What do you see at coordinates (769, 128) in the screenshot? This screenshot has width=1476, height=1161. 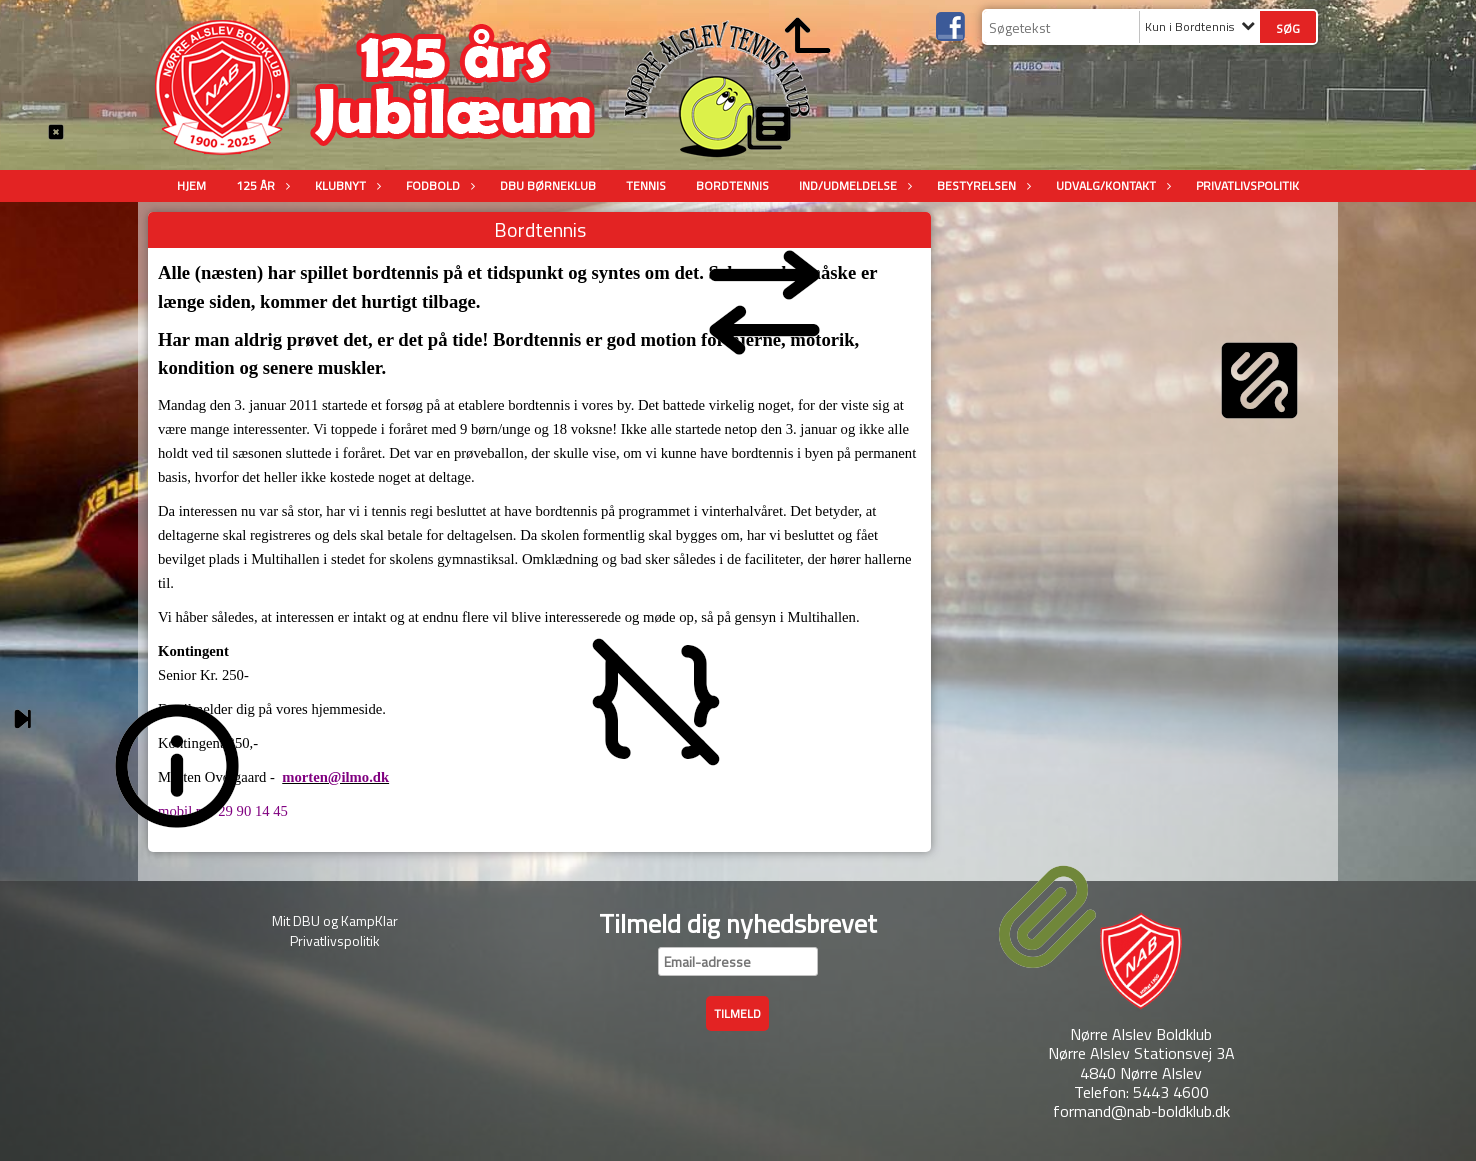 I see `access your document library` at bounding box center [769, 128].